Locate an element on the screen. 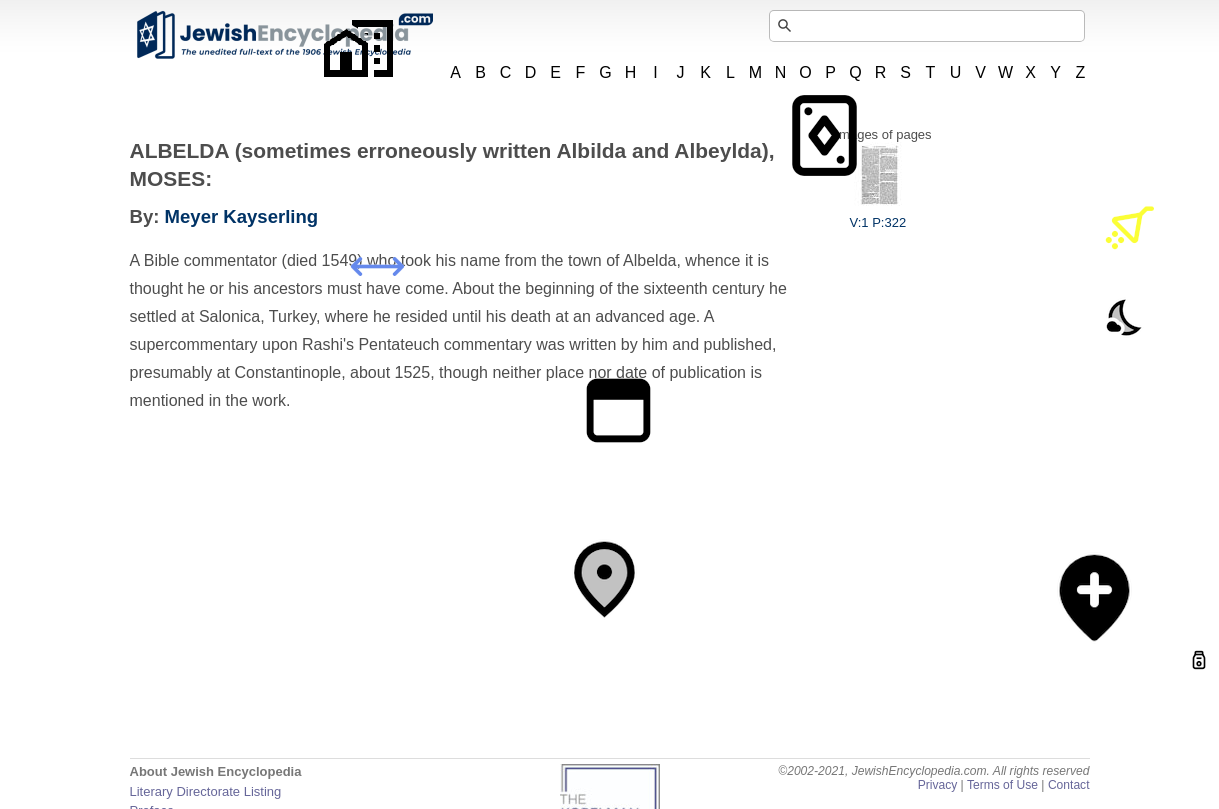 The image size is (1219, 809). add a new location pin to the map is located at coordinates (1094, 598).